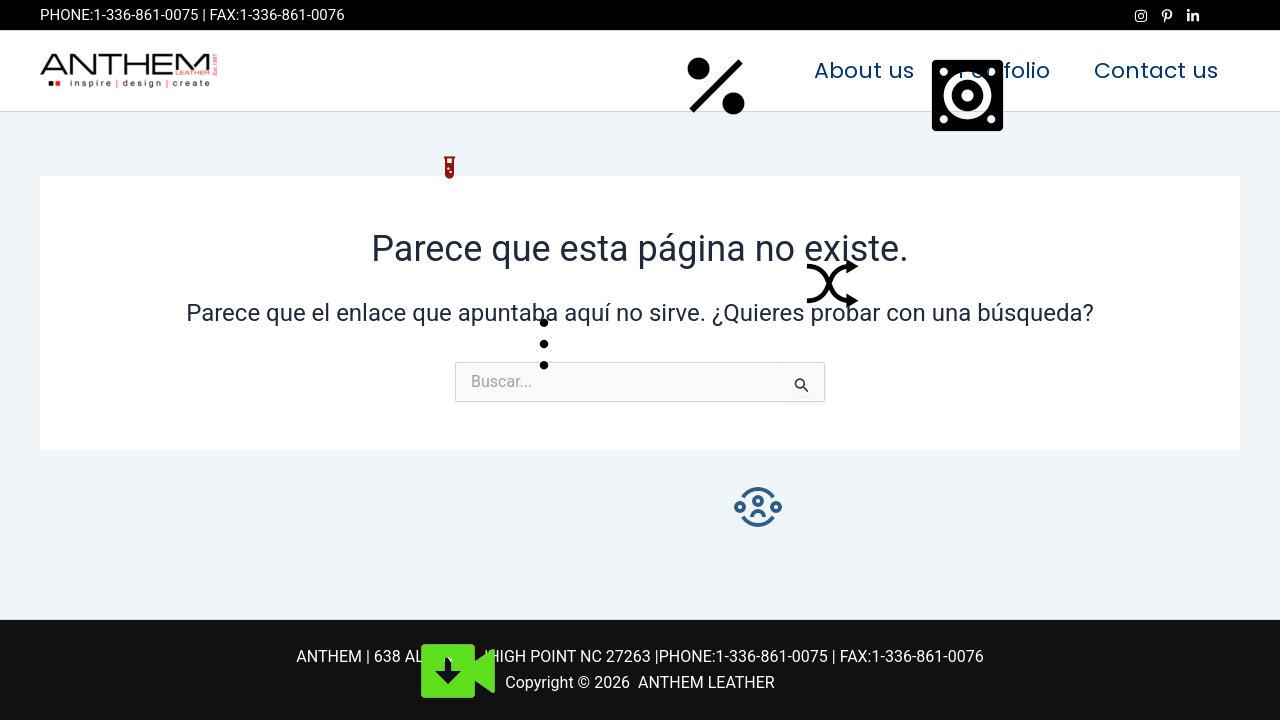 This screenshot has height=720, width=1280. What do you see at coordinates (716, 86) in the screenshot?
I see `view discount or promotional offer` at bounding box center [716, 86].